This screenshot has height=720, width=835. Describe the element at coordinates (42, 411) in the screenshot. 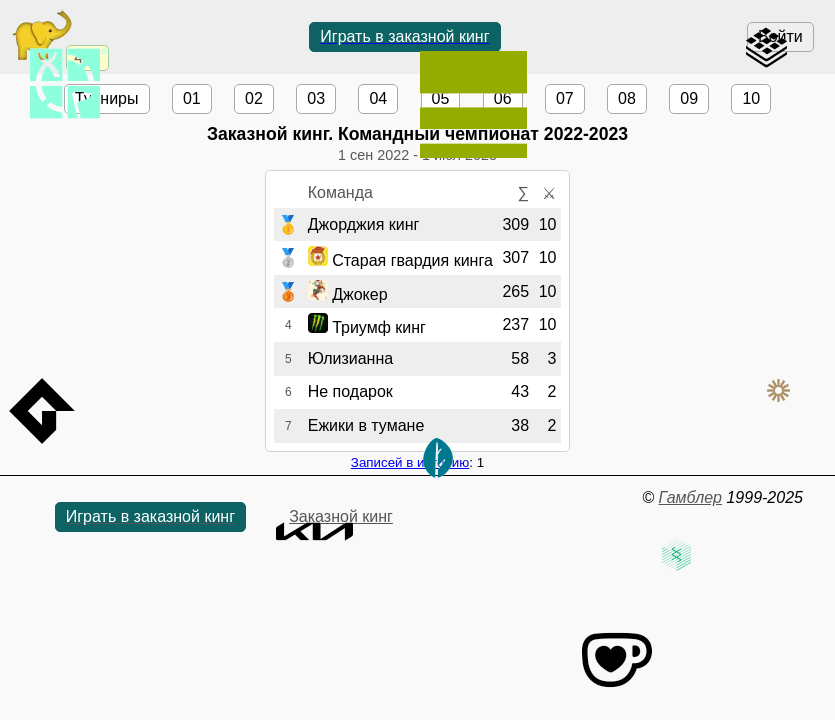

I see `open GameMaker game development software` at that location.